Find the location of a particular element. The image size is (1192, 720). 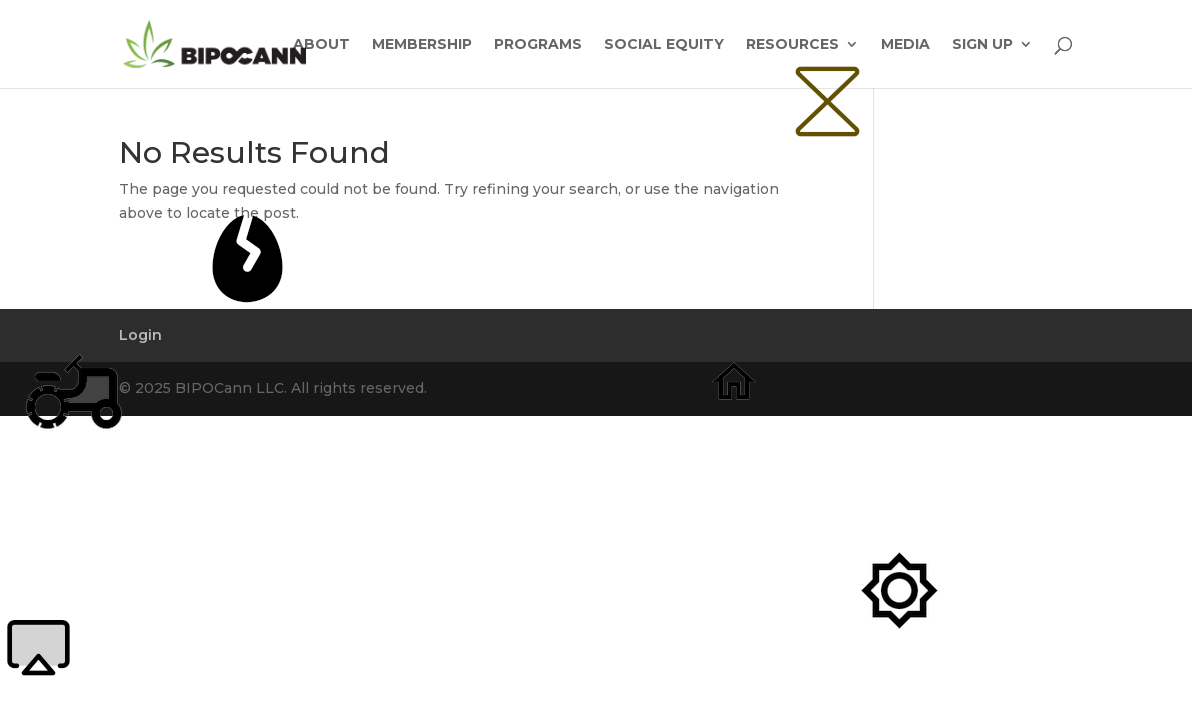

indicates loading or processing in progress is located at coordinates (827, 101).